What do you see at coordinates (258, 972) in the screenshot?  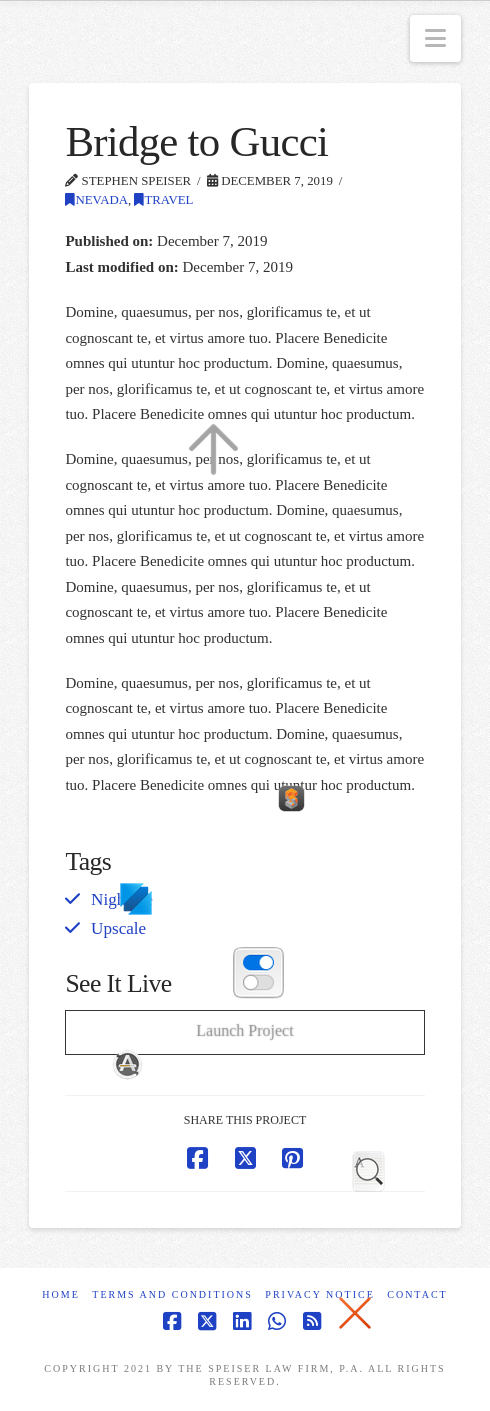 I see `open gnome tweaks to customize desktop settings` at bounding box center [258, 972].